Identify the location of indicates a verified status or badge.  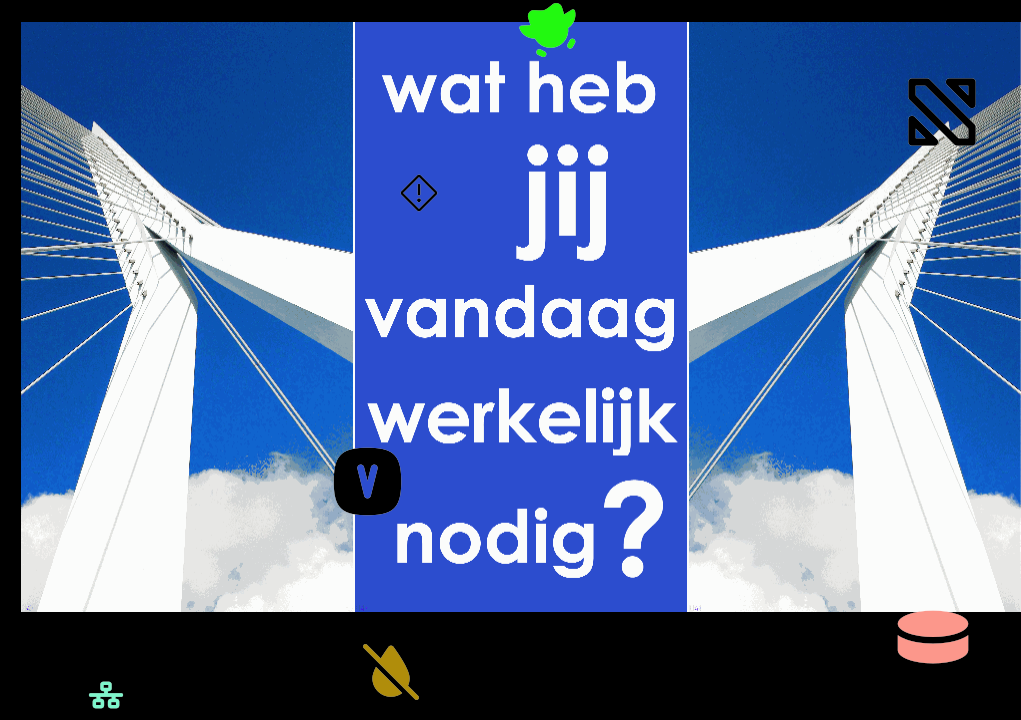
(367, 481).